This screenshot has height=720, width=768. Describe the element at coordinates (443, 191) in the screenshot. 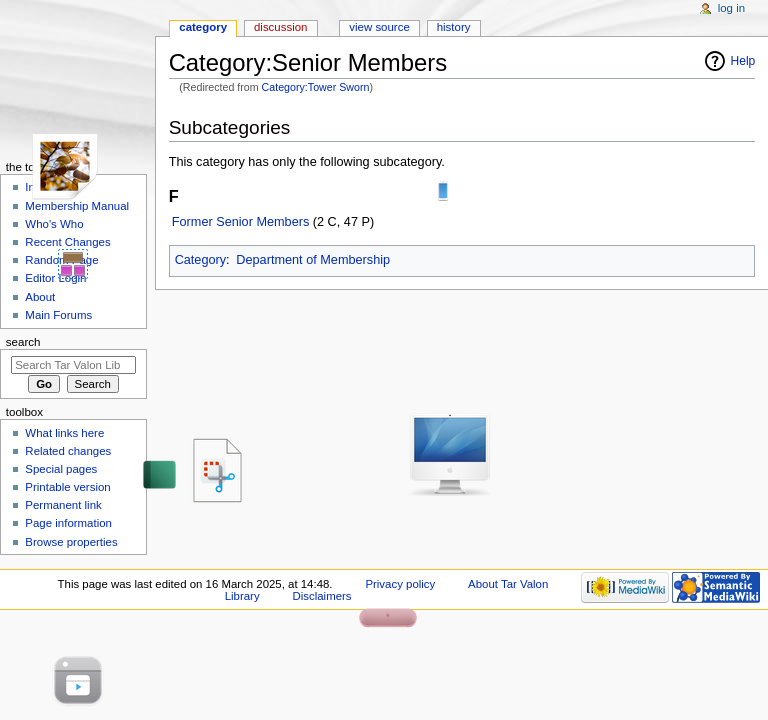

I see `connect or manage an iPhone device` at that location.